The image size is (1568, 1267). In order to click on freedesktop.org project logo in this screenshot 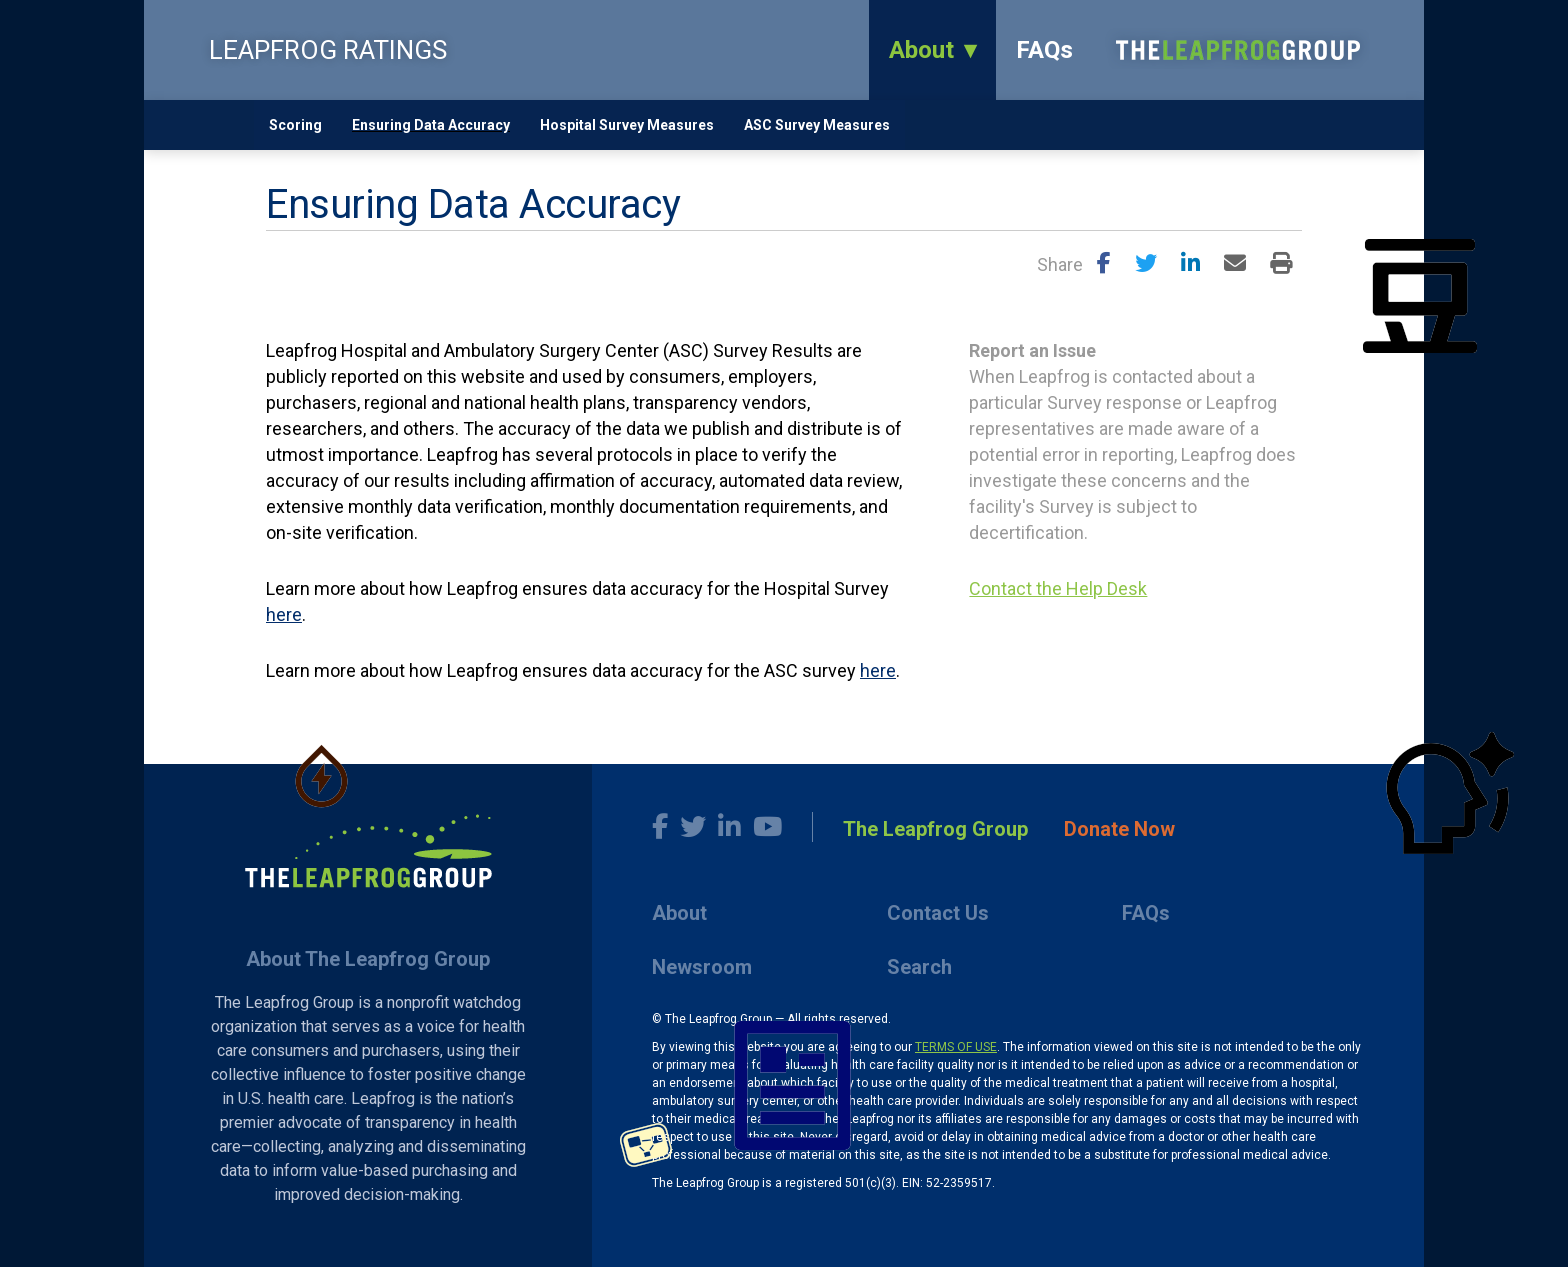, I will do `click(646, 1145)`.